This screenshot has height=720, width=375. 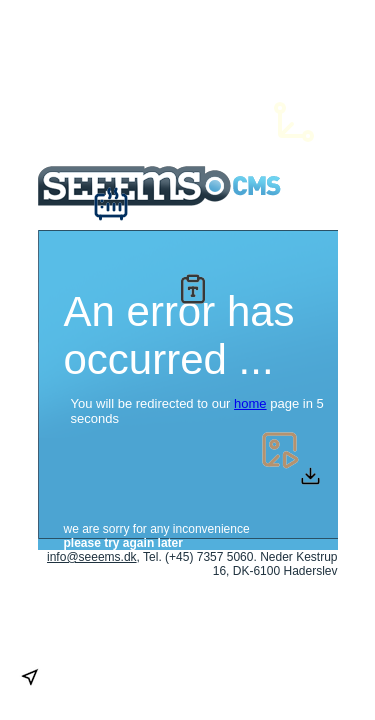 I want to click on adjust 3d scale or dimensions, so click(x=294, y=122).